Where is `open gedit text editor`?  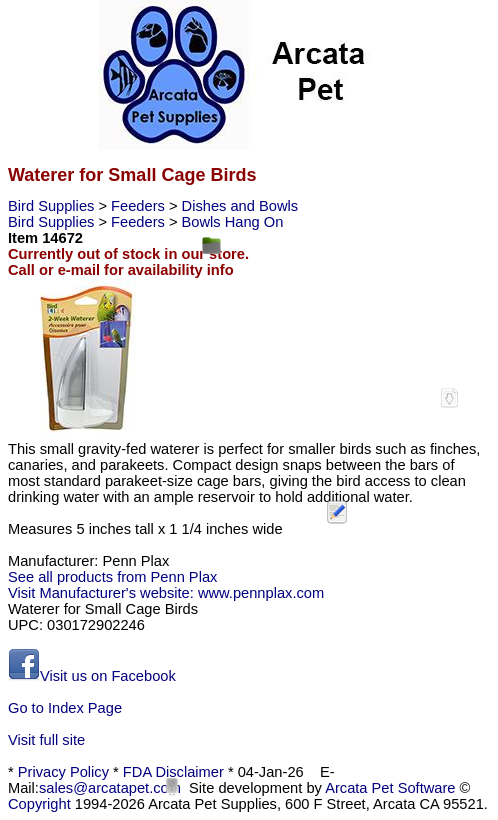 open gedit text editor is located at coordinates (337, 512).